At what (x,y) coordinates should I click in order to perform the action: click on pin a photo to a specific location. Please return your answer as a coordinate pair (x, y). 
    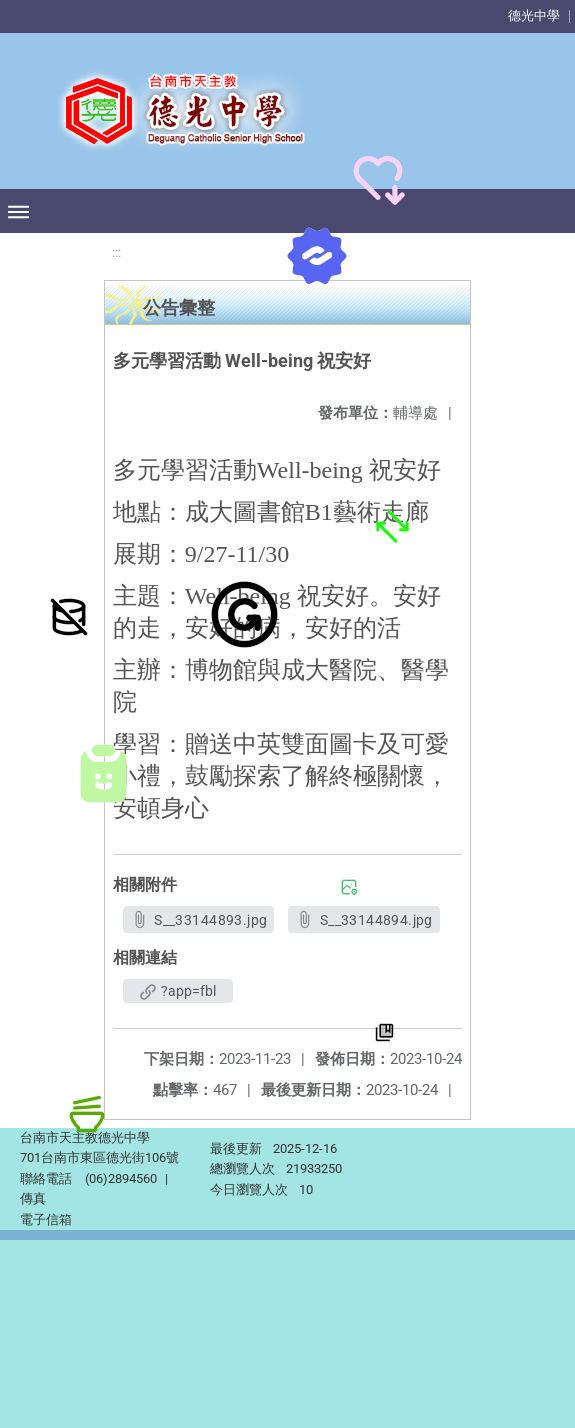
    Looking at the image, I should click on (349, 887).